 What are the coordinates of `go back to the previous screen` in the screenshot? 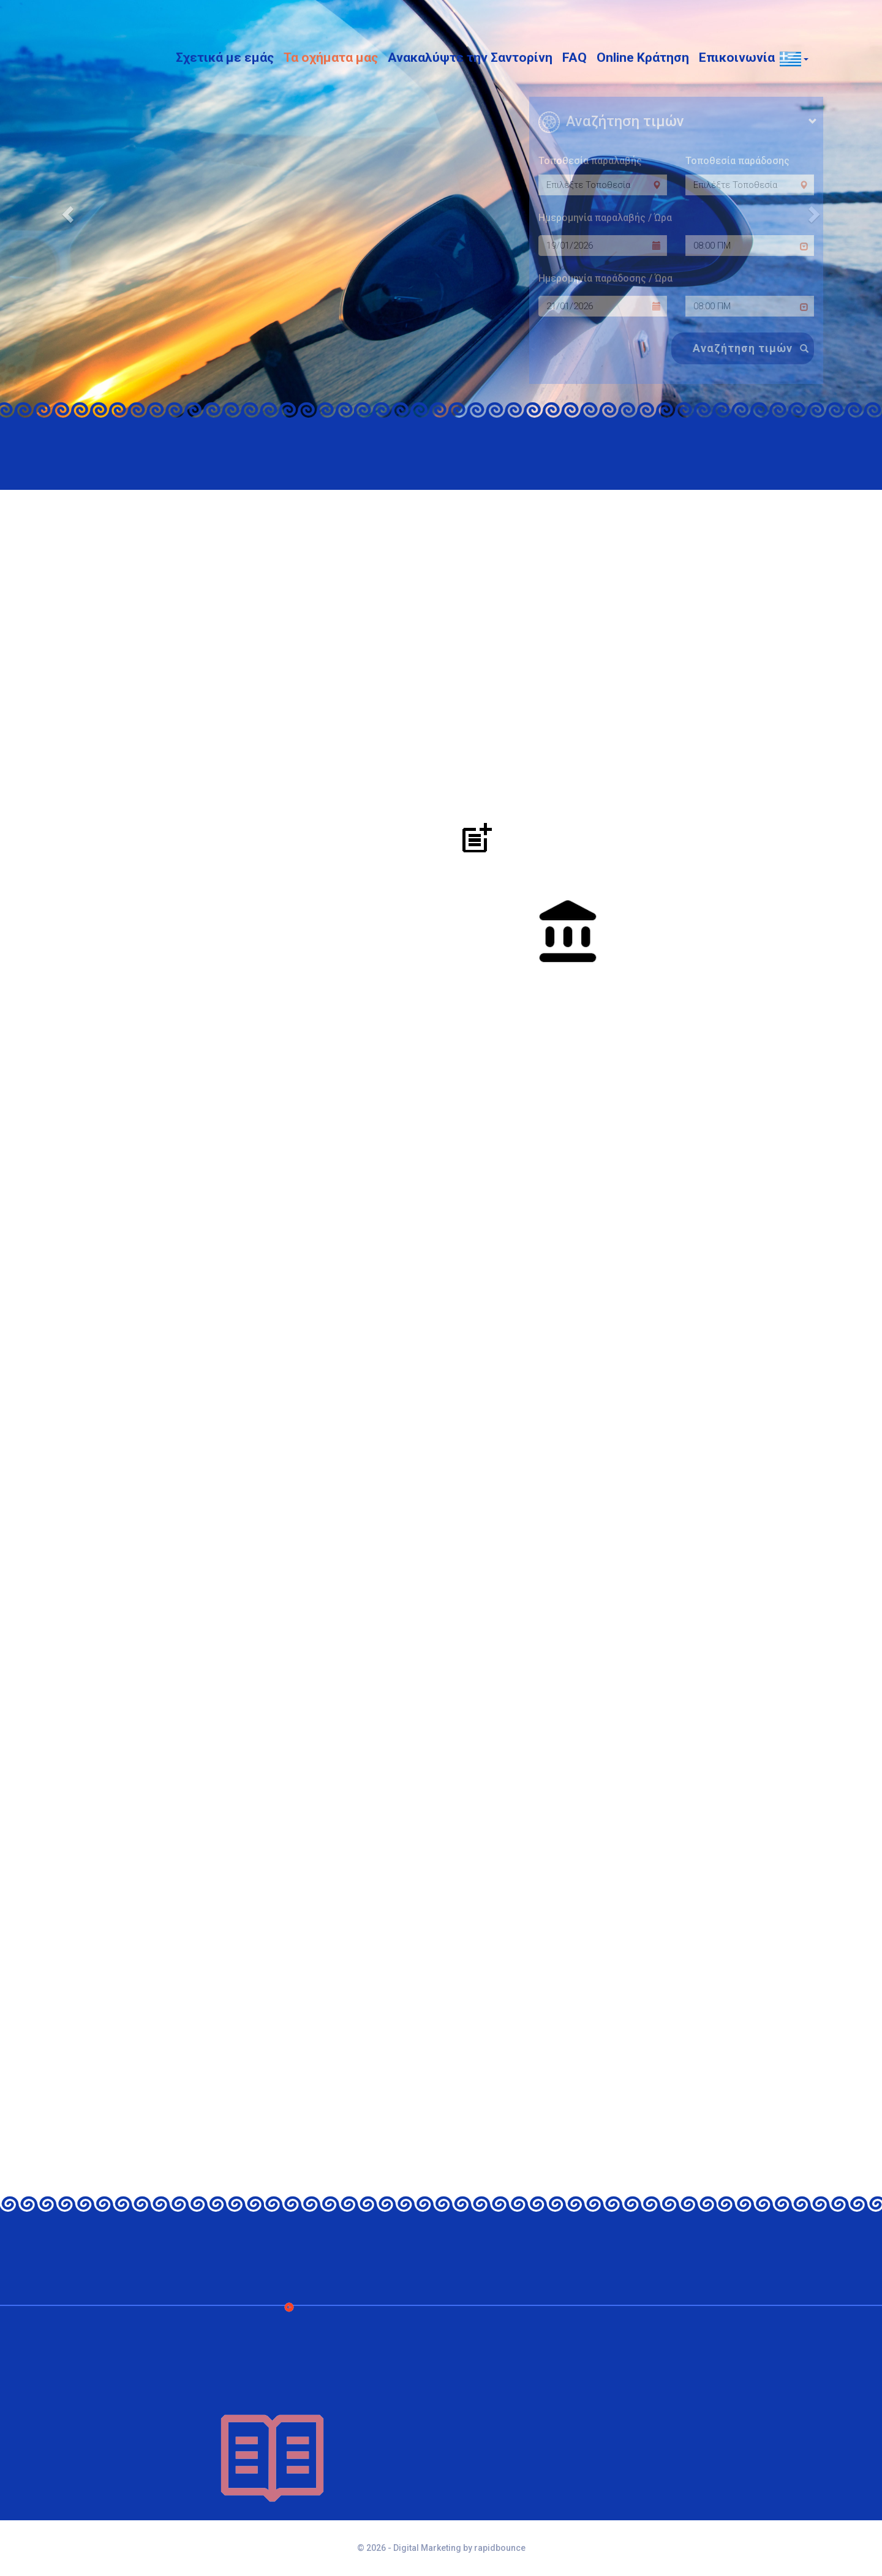 It's located at (289, 2307).